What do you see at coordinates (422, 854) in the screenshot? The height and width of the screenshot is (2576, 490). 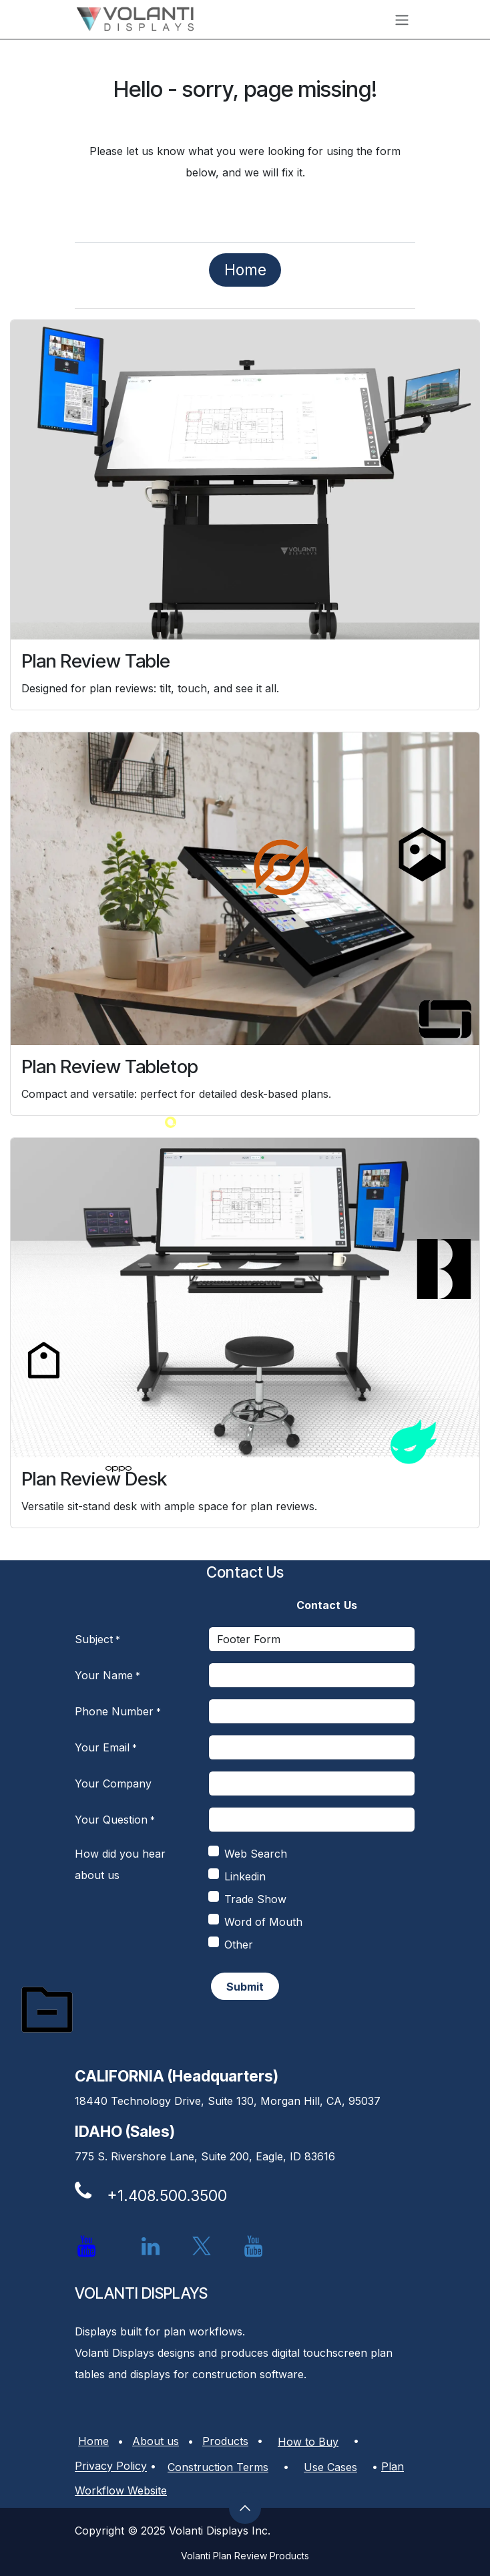 I see `view NFT collection or digital assets` at bounding box center [422, 854].